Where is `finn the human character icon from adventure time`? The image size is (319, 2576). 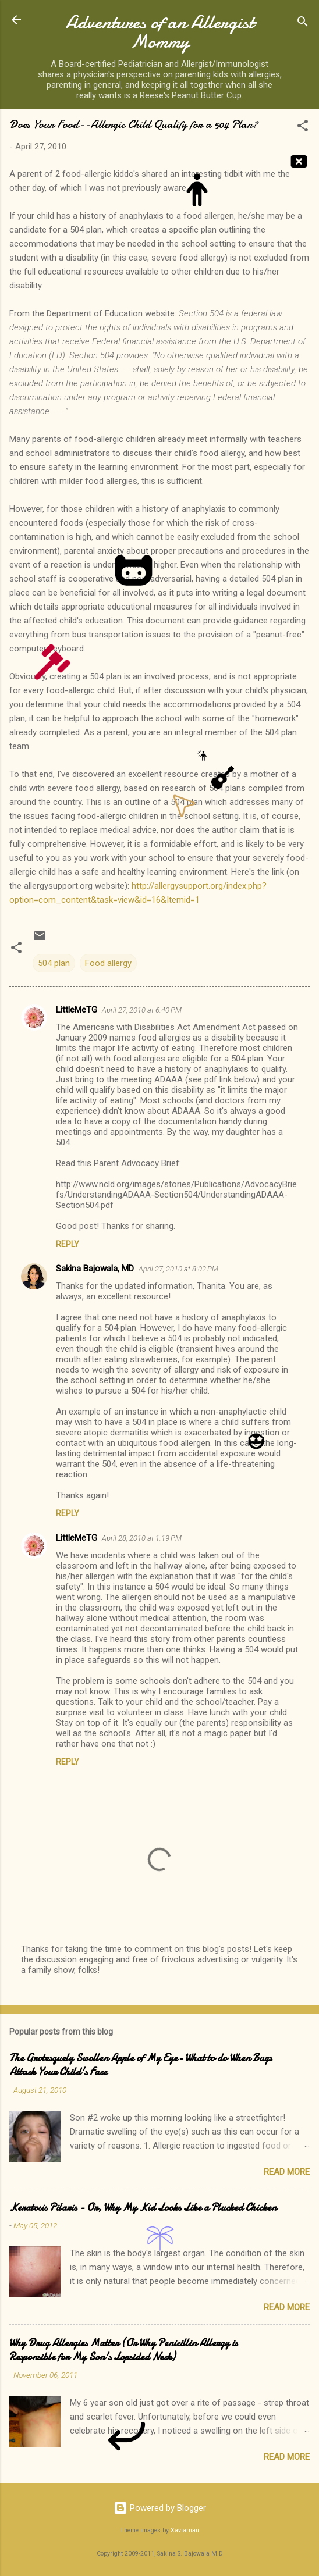
finn the human character icon from adventure time is located at coordinates (133, 569).